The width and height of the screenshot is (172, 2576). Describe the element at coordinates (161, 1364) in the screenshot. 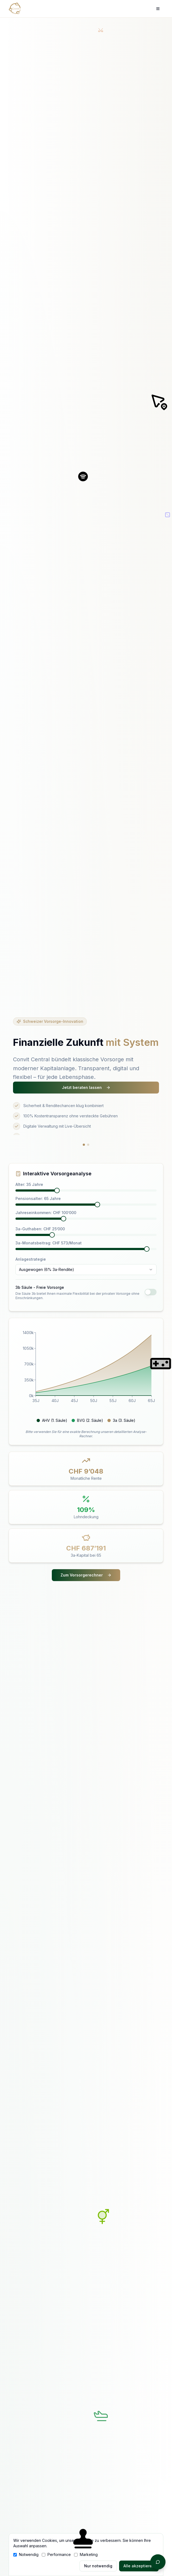

I see `access games or gaming features` at that location.